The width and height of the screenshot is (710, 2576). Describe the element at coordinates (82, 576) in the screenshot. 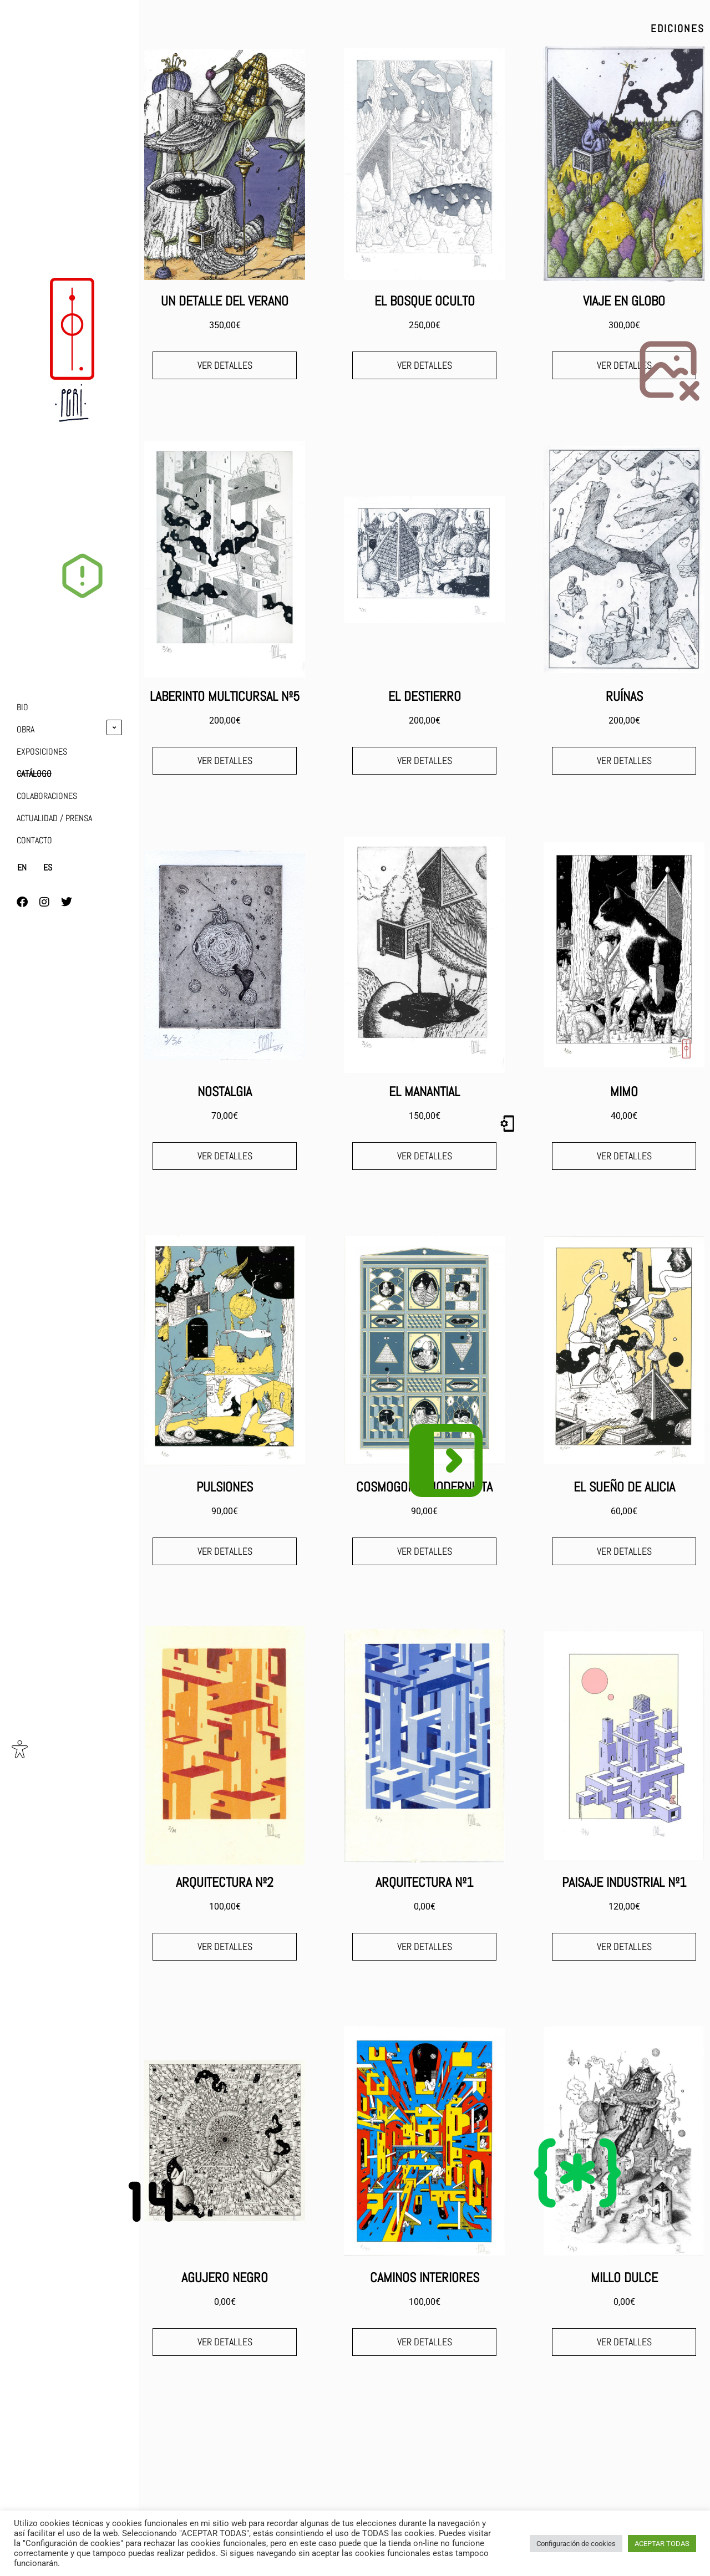

I see `indicates a warning or critical alert` at that location.